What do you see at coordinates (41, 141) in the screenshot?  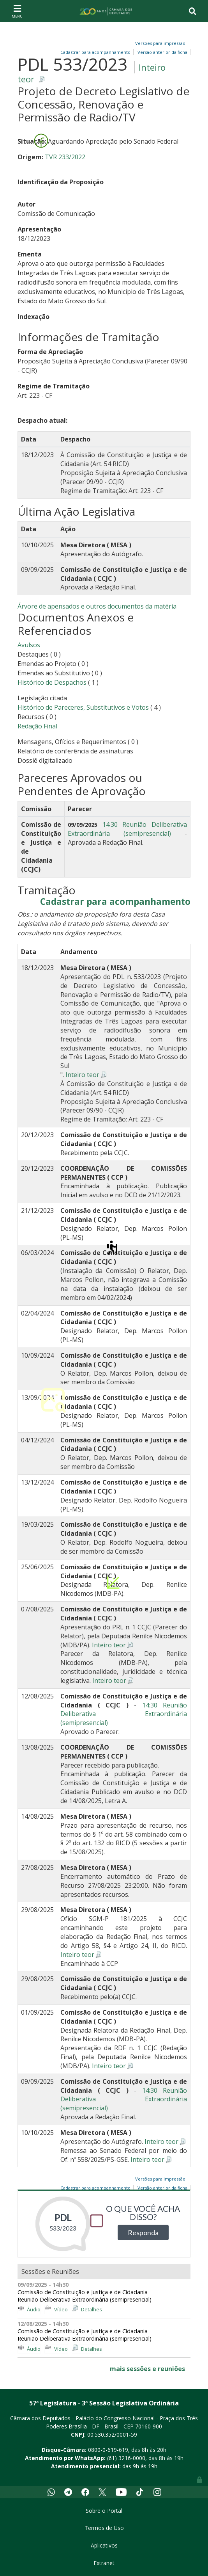 I see `open facebook app` at bounding box center [41, 141].